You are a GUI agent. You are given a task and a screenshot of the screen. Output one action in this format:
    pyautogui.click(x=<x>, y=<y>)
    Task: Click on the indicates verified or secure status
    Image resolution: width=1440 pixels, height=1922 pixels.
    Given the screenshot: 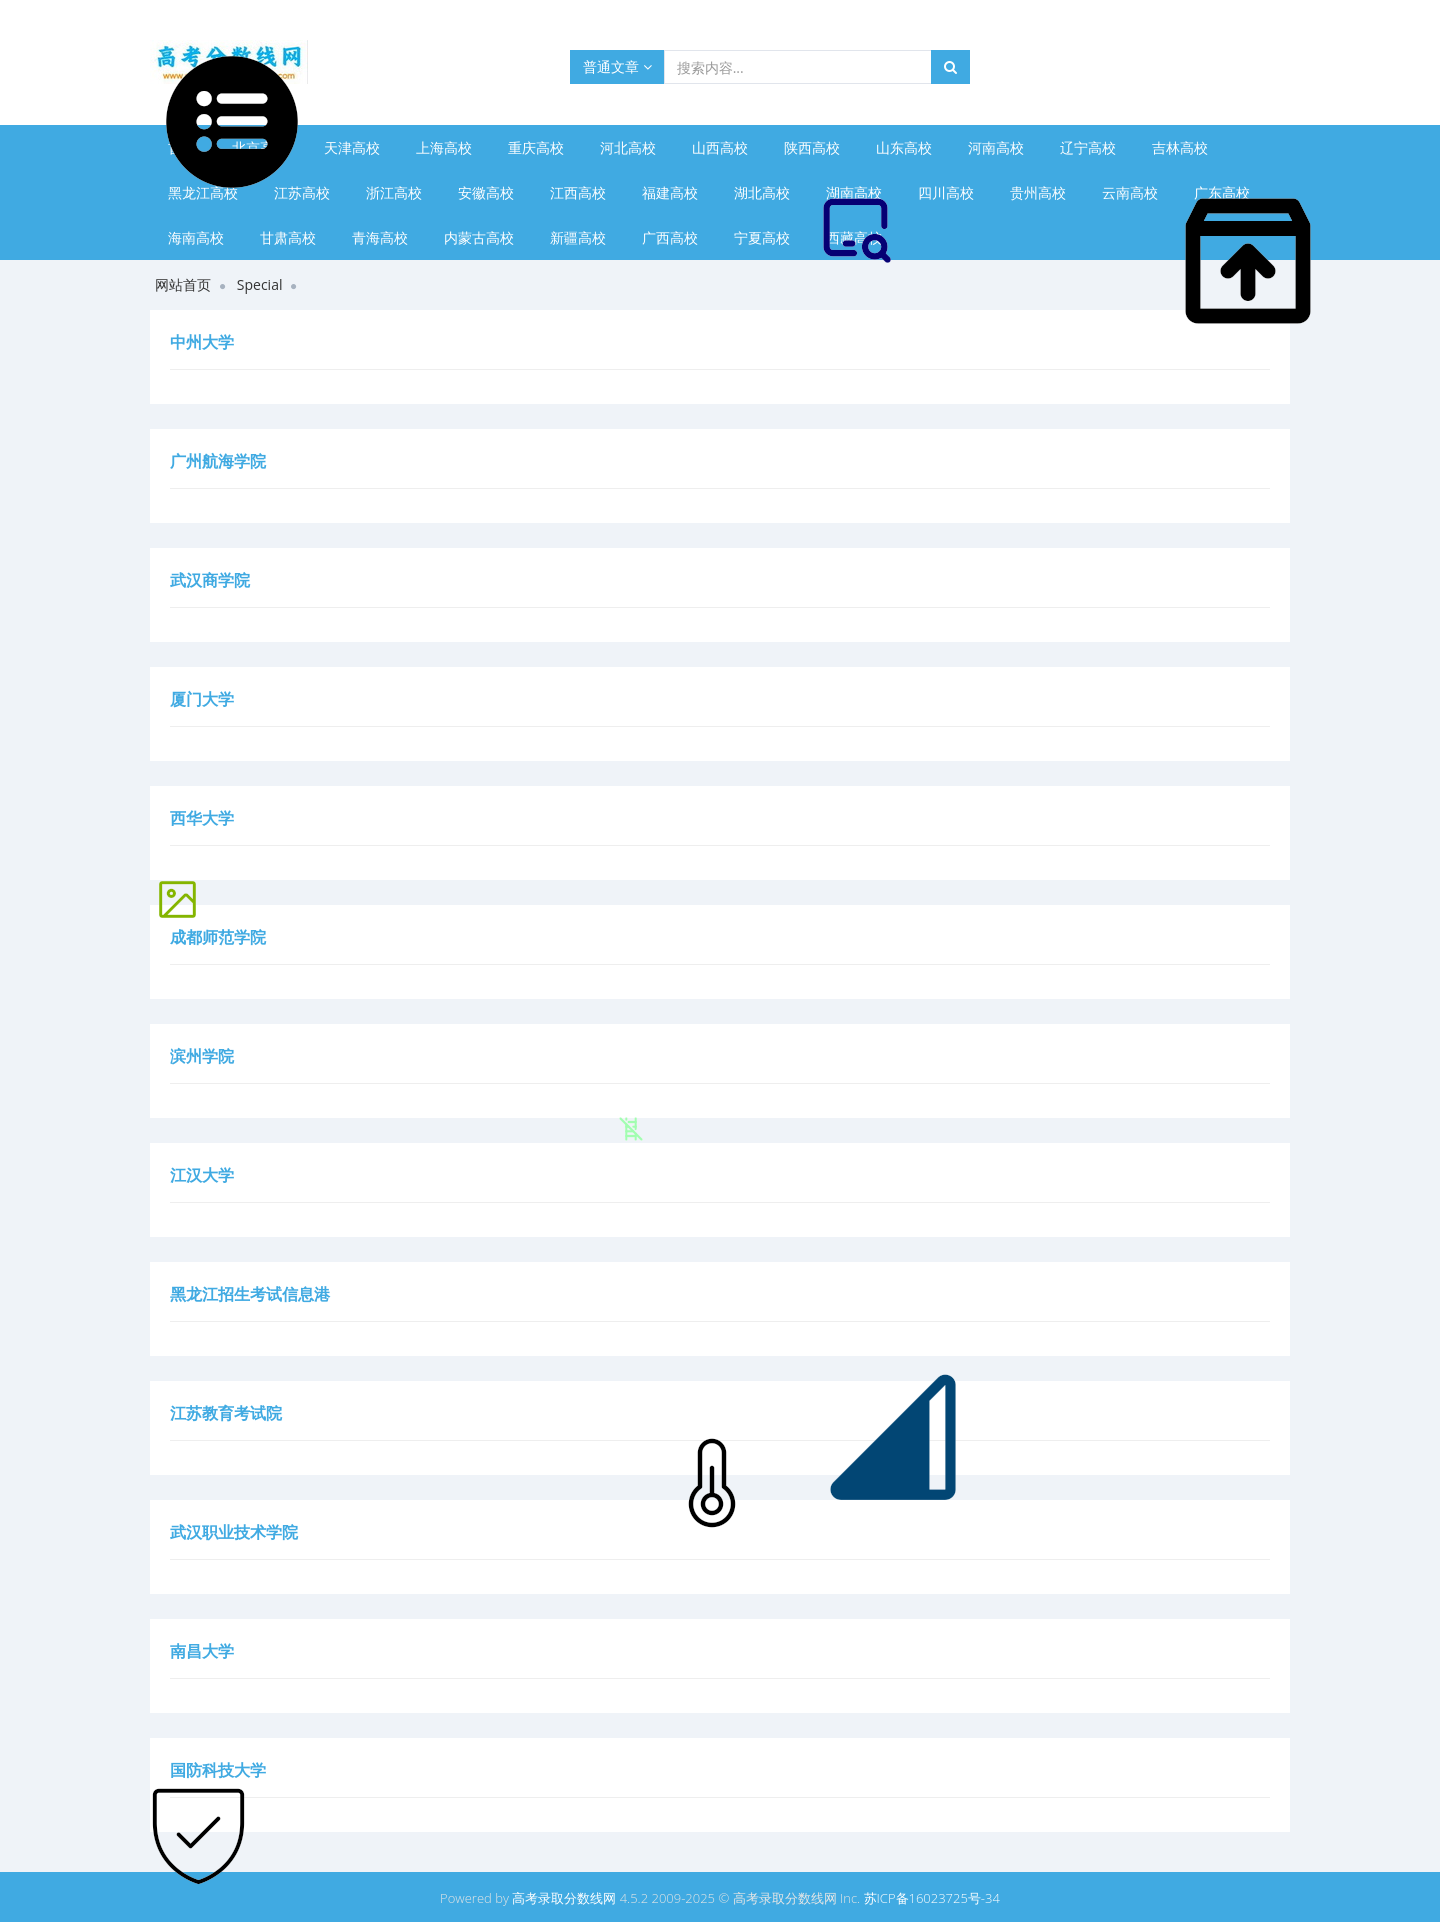 What is the action you would take?
    pyautogui.click(x=198, y=1830)
    